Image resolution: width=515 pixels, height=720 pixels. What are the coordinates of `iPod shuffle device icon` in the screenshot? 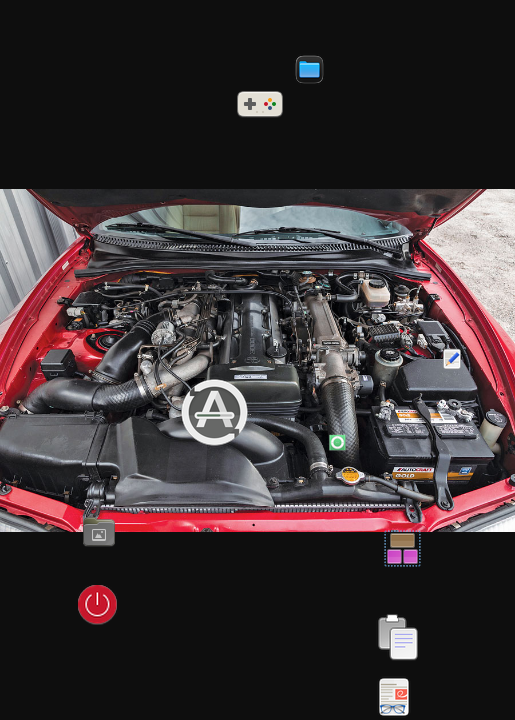 It's located at (337, 442).